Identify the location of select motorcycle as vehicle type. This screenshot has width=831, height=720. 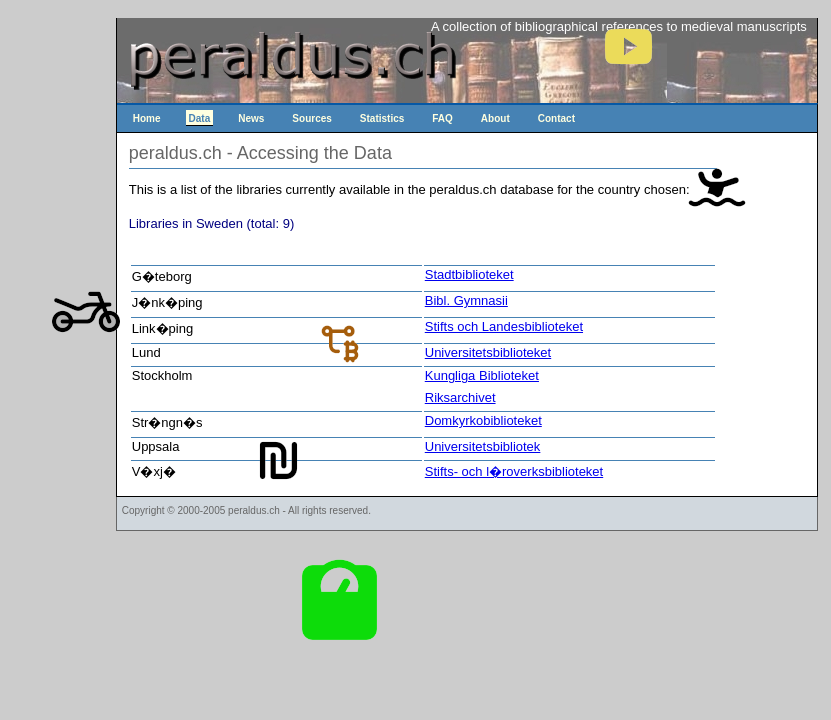
(86, 313).